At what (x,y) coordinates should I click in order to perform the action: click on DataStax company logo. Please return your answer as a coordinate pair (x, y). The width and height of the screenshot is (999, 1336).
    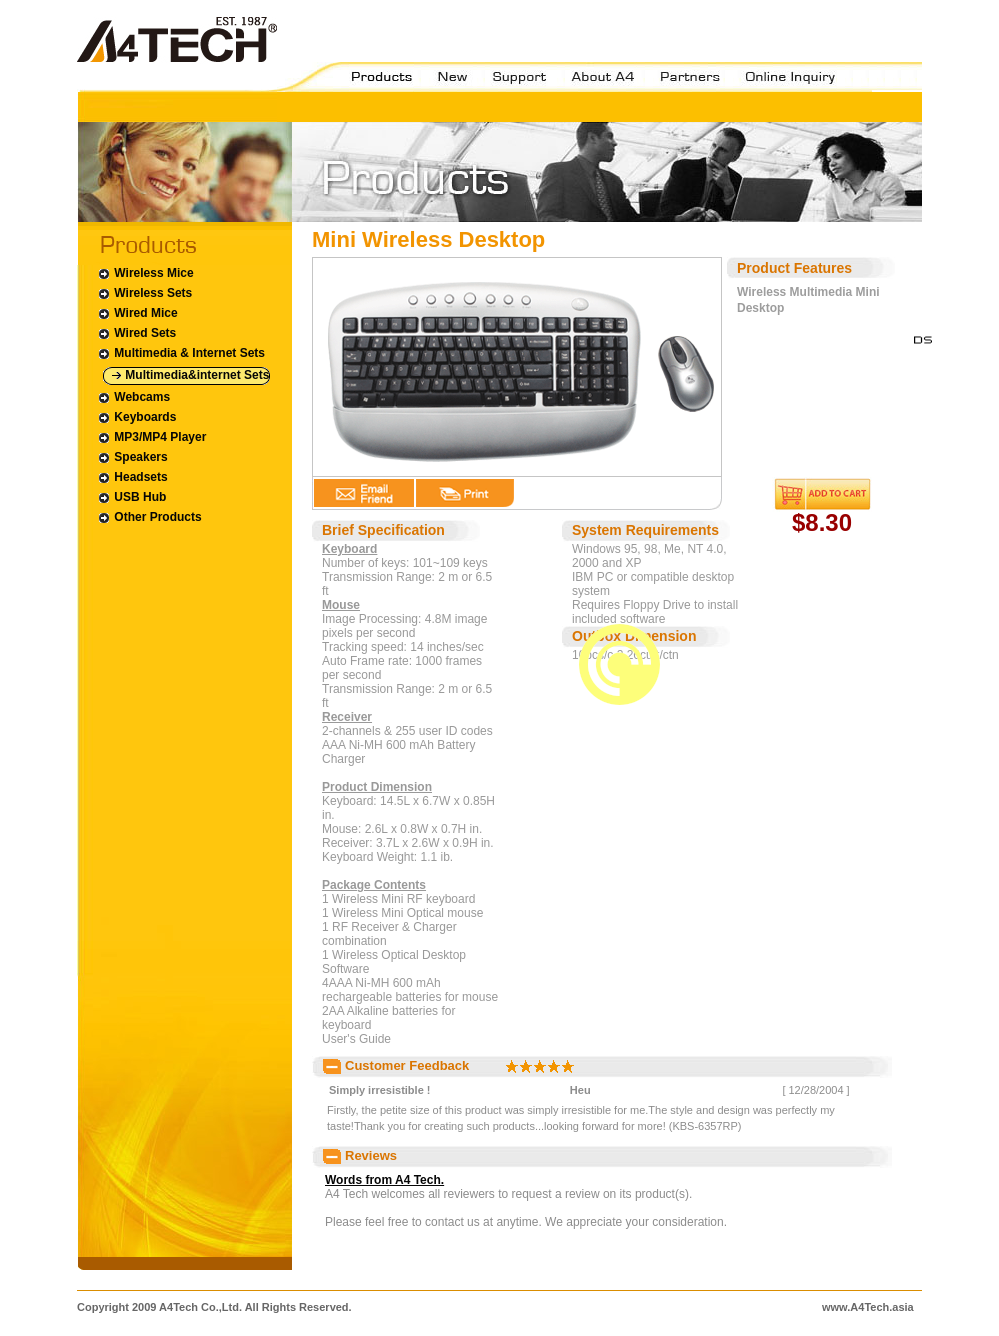
    Looking at the image, I should click on (923, 340).